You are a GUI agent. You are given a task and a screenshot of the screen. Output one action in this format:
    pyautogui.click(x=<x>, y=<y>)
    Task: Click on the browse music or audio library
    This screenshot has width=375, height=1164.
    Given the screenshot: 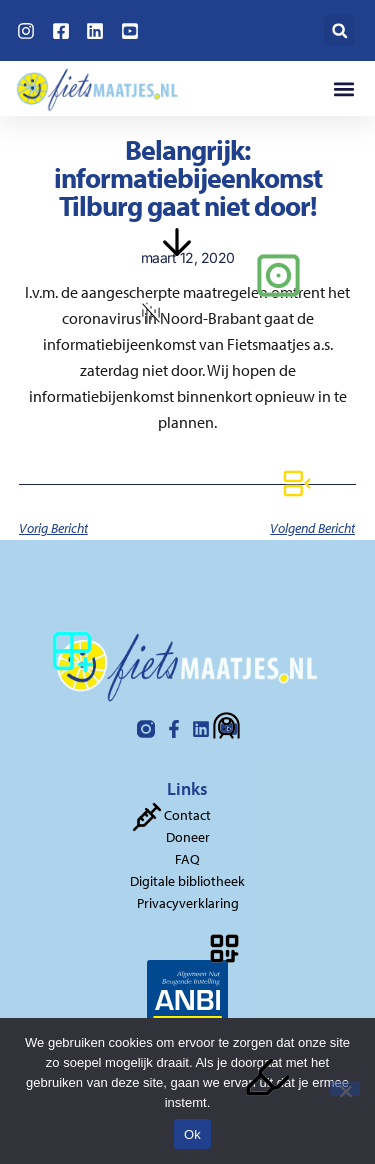 What is the action you would take?
    pyautogui.click(x=278, y=275)
    